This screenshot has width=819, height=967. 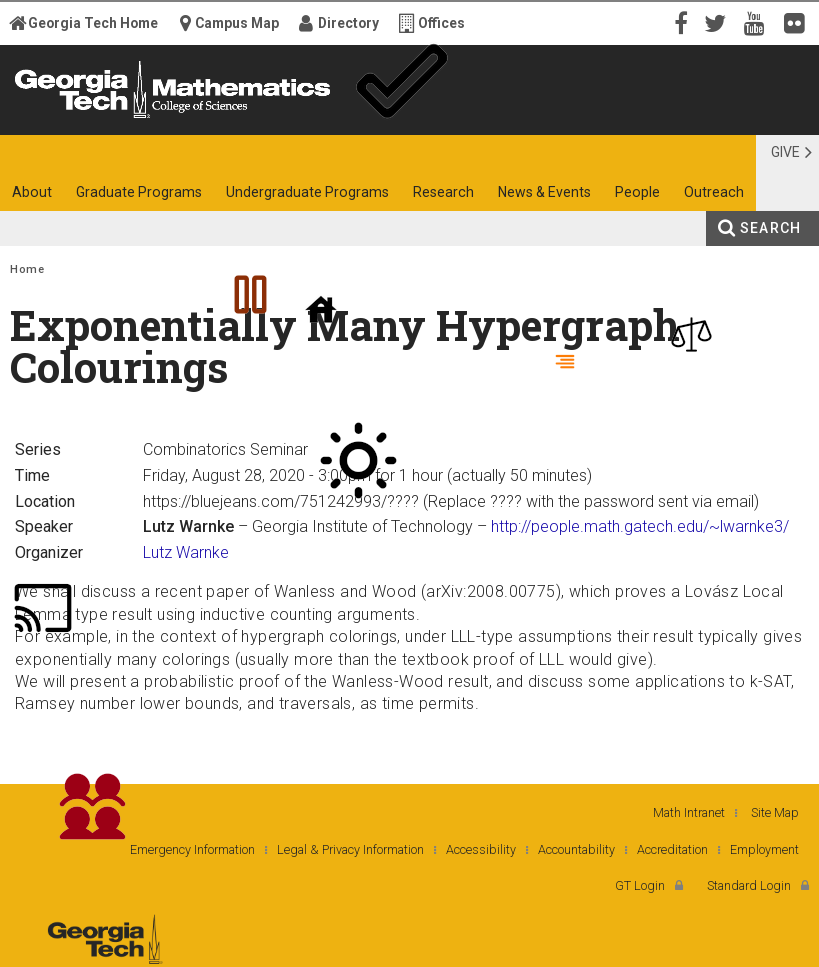 What do you see at coordinates (321, 310) in the screenshot?
I see `go to home screen` at bounding box center [321, 310].